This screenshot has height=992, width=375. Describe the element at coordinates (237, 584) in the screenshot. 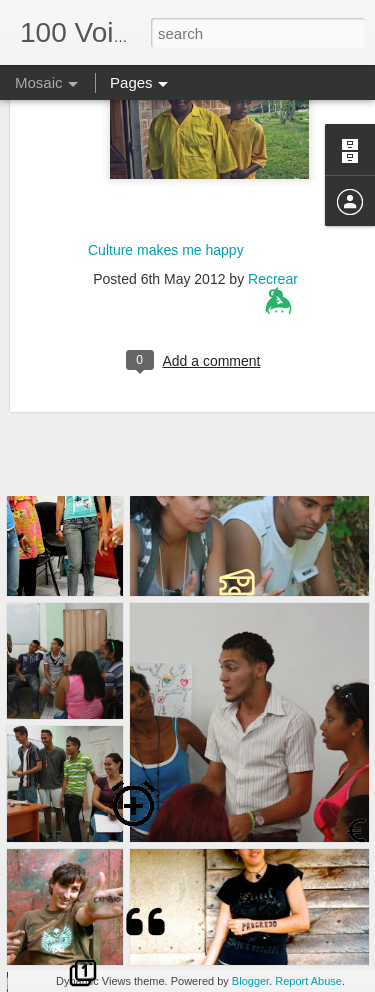

I see `cheese or dairy product category` at that location.